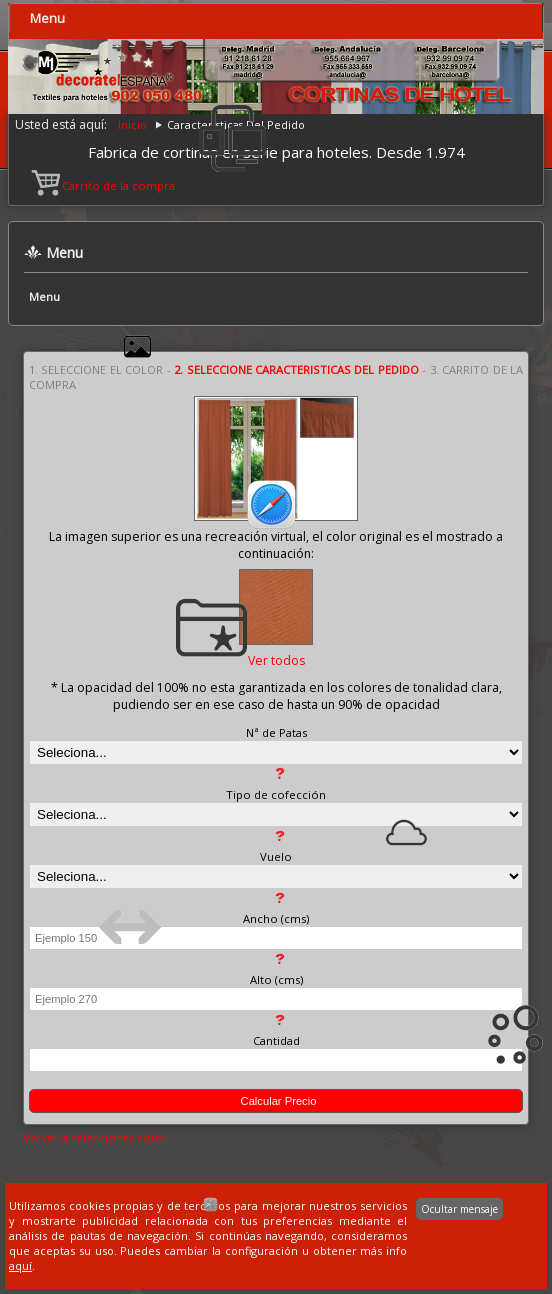 The height and width of the screenshot is (1294, 552). What do you see at coordinates (517, 1034) in the screenshot?
I see `open gnome pie application launcher` at bounding box center [517, 1034].